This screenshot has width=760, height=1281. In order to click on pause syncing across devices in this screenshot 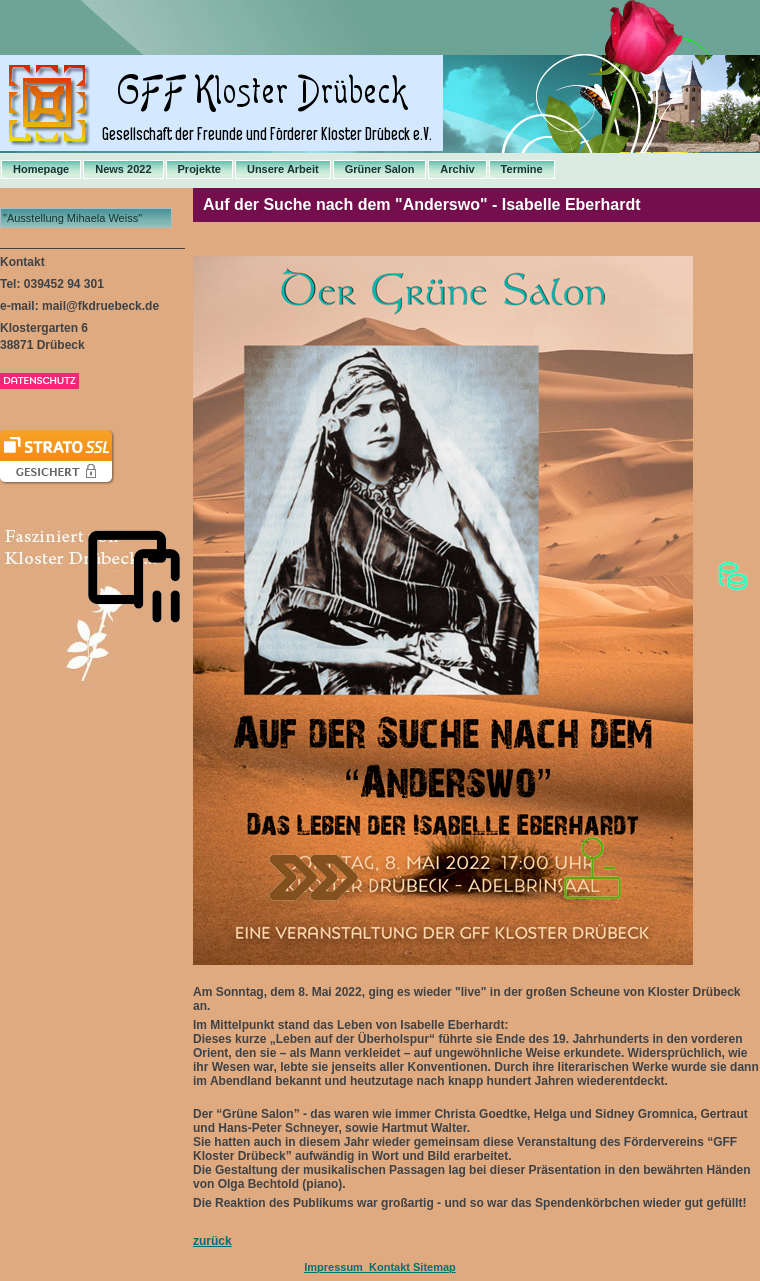, I will do `click(134, 572)`.